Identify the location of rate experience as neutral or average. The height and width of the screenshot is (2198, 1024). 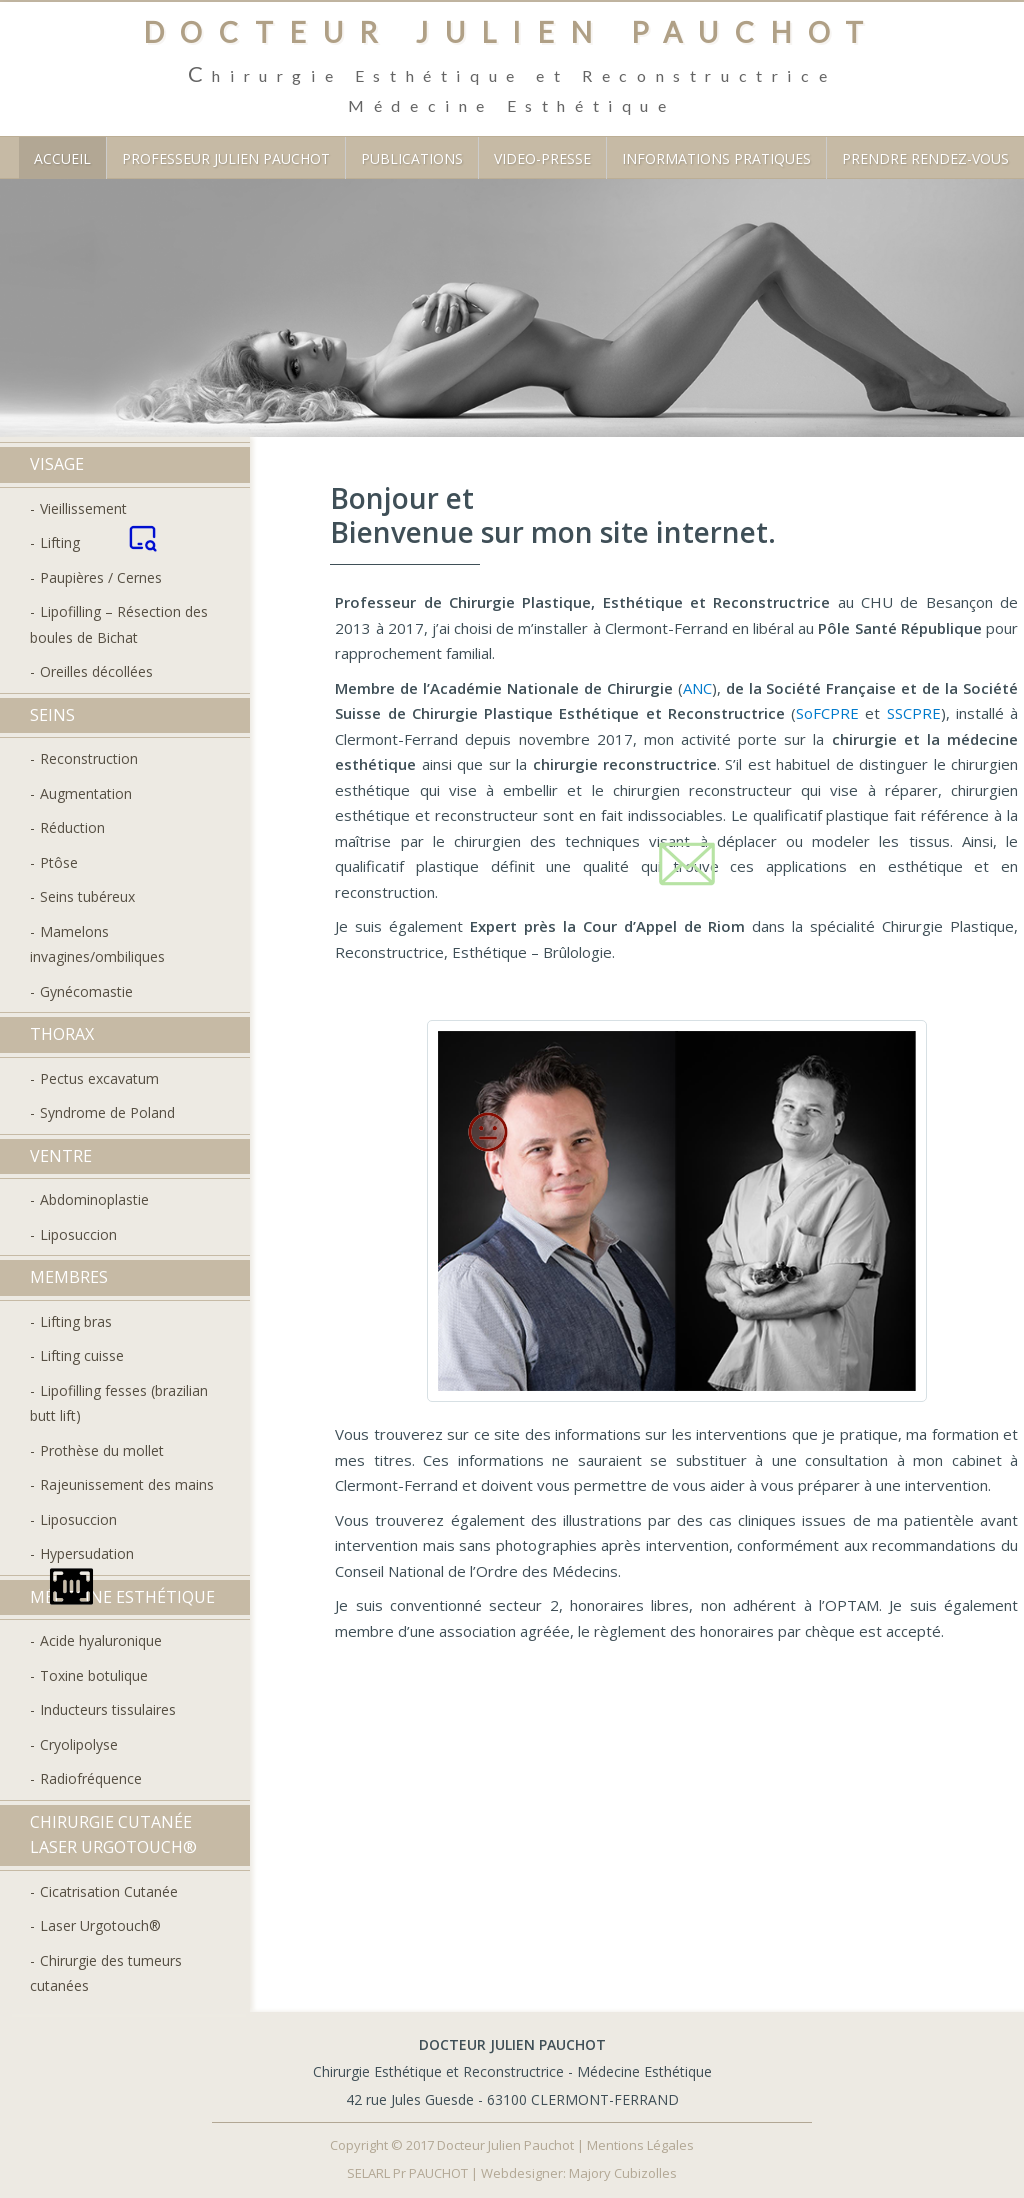
(488, 1132).